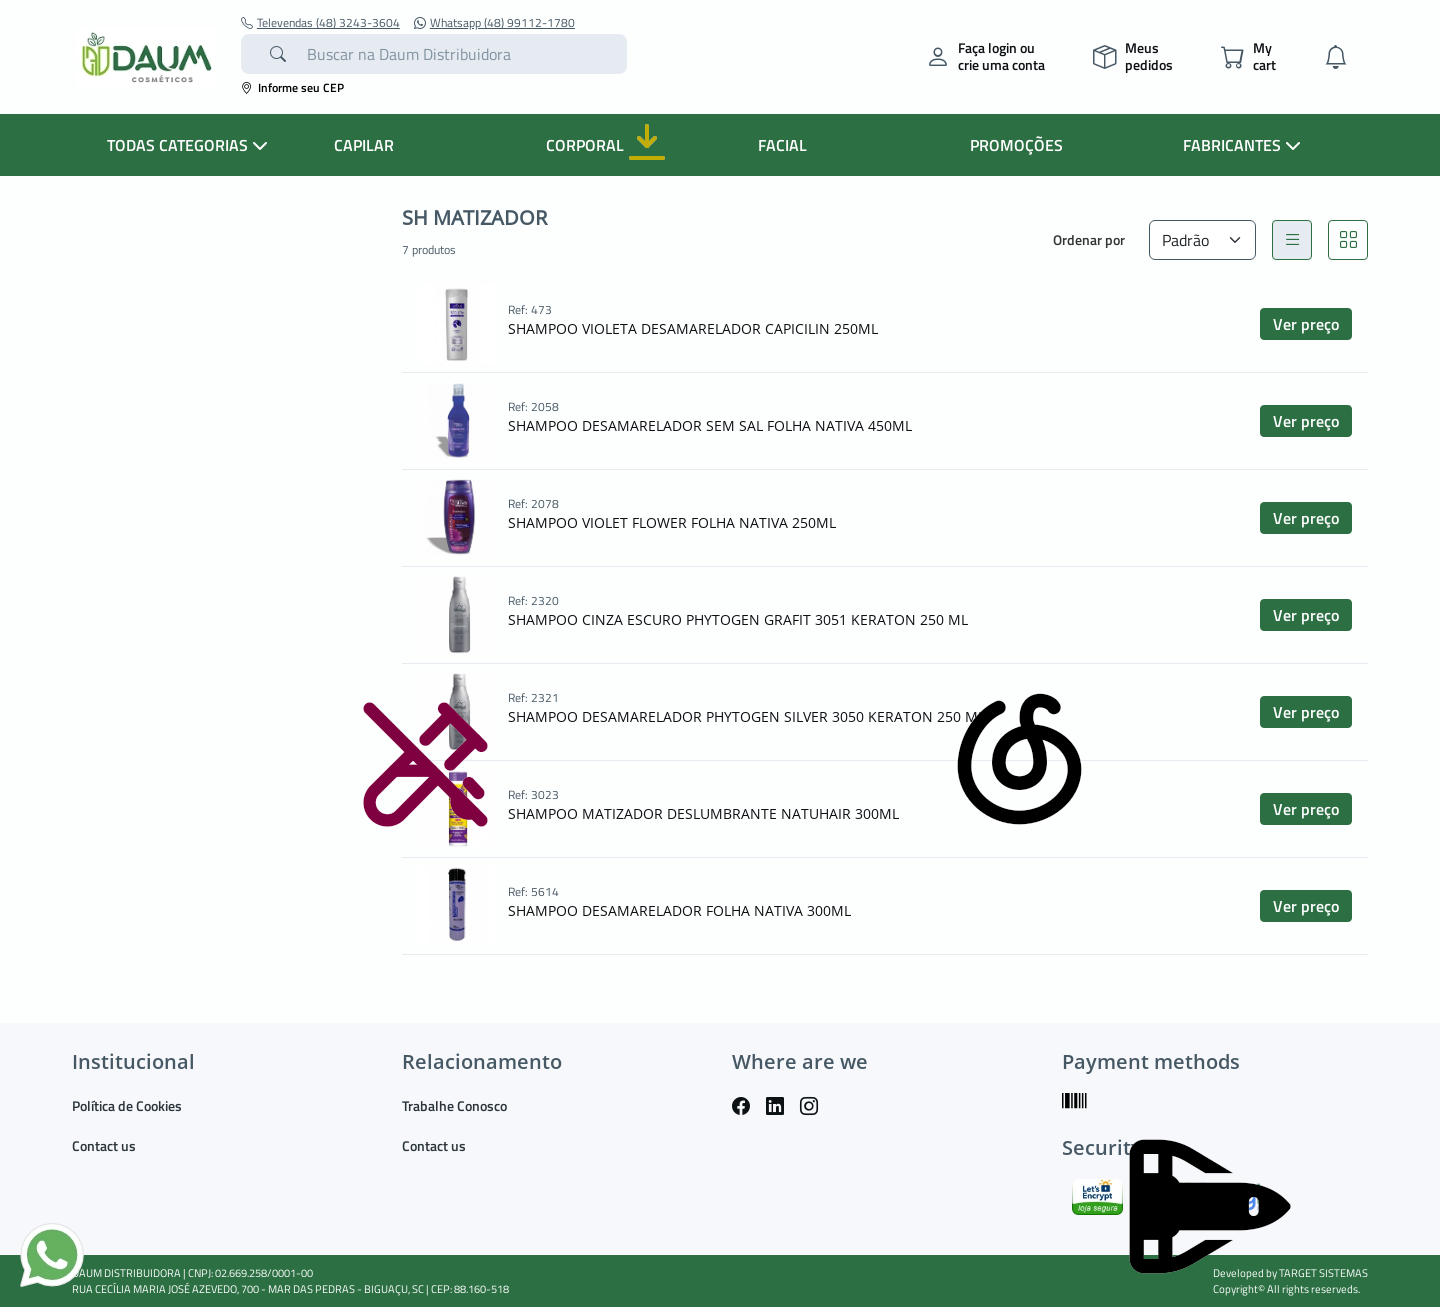 This screenshot has height=1307, width=1440. Describe the element at coordinates (1019, 762) in the screenshot. I see `open NetEase Music app` at that location.